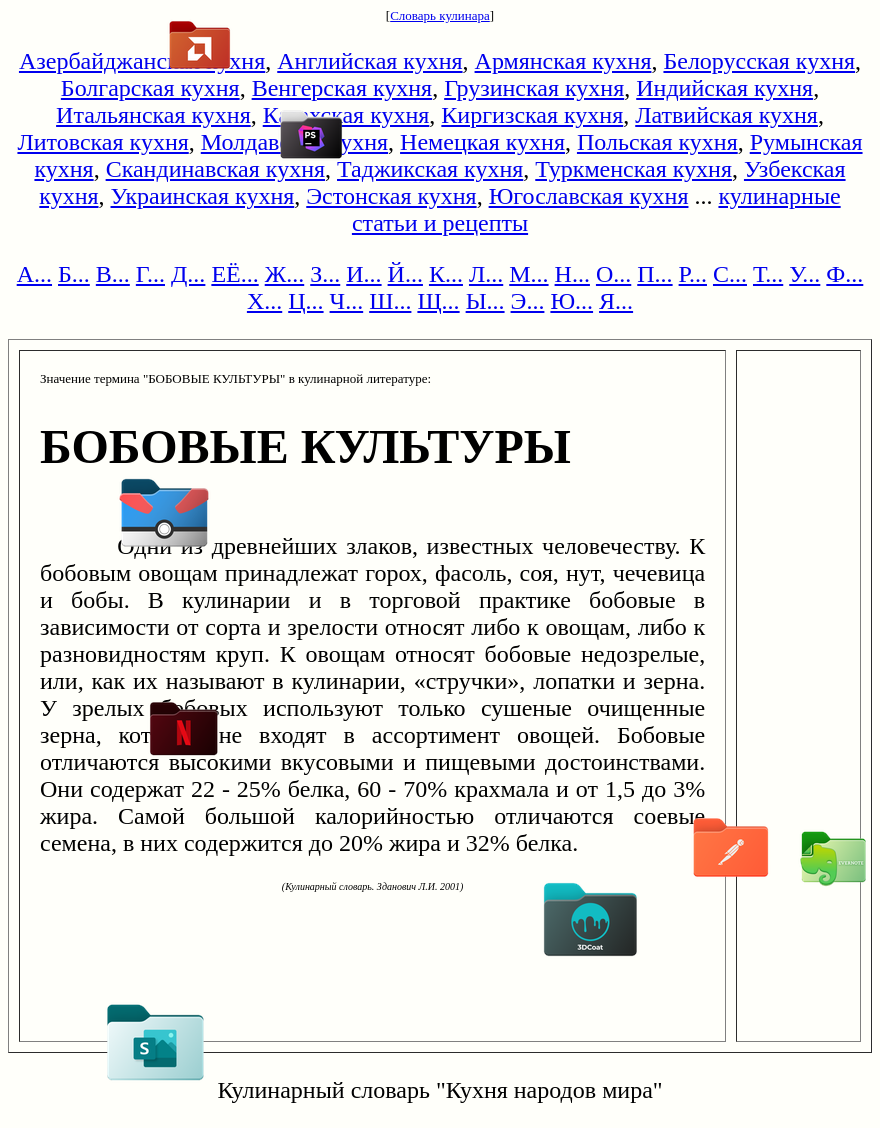  I want to click on open folder containing netflix downloads or media, so click(183, 730).